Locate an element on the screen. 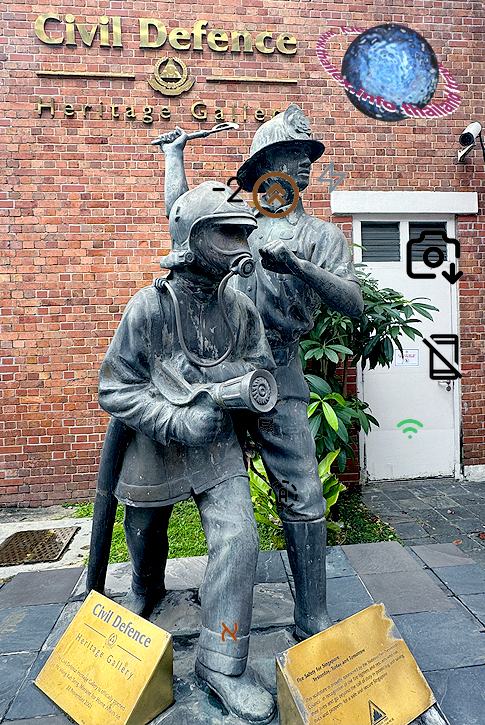  indicates a draft or pending annotation is located at coordinates (283, 495).